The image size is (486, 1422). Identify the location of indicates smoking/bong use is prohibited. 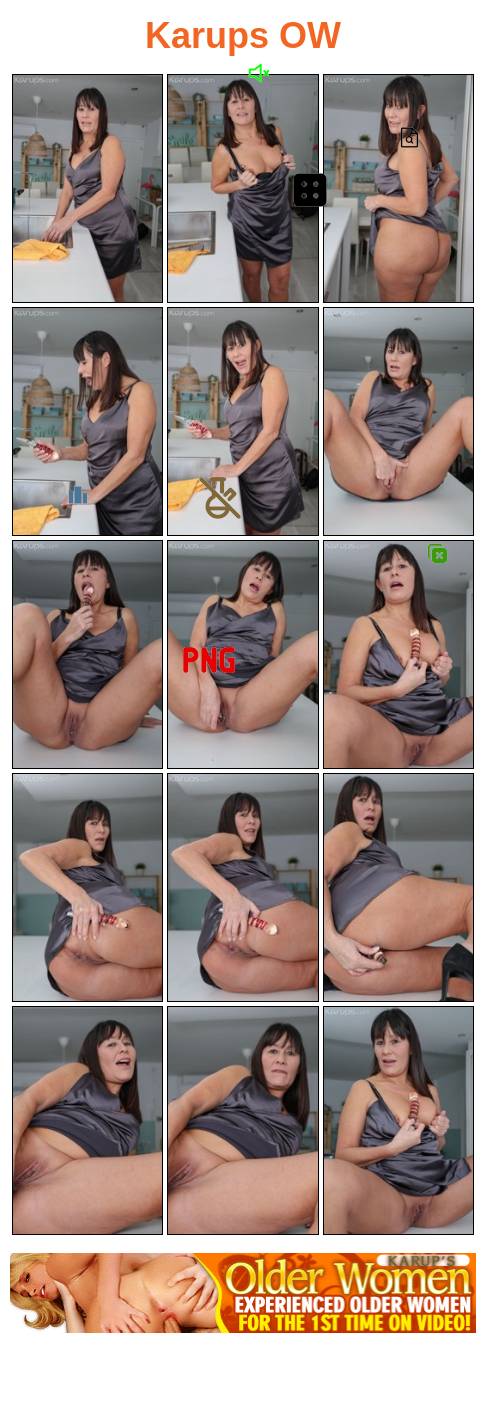
(220, 498).